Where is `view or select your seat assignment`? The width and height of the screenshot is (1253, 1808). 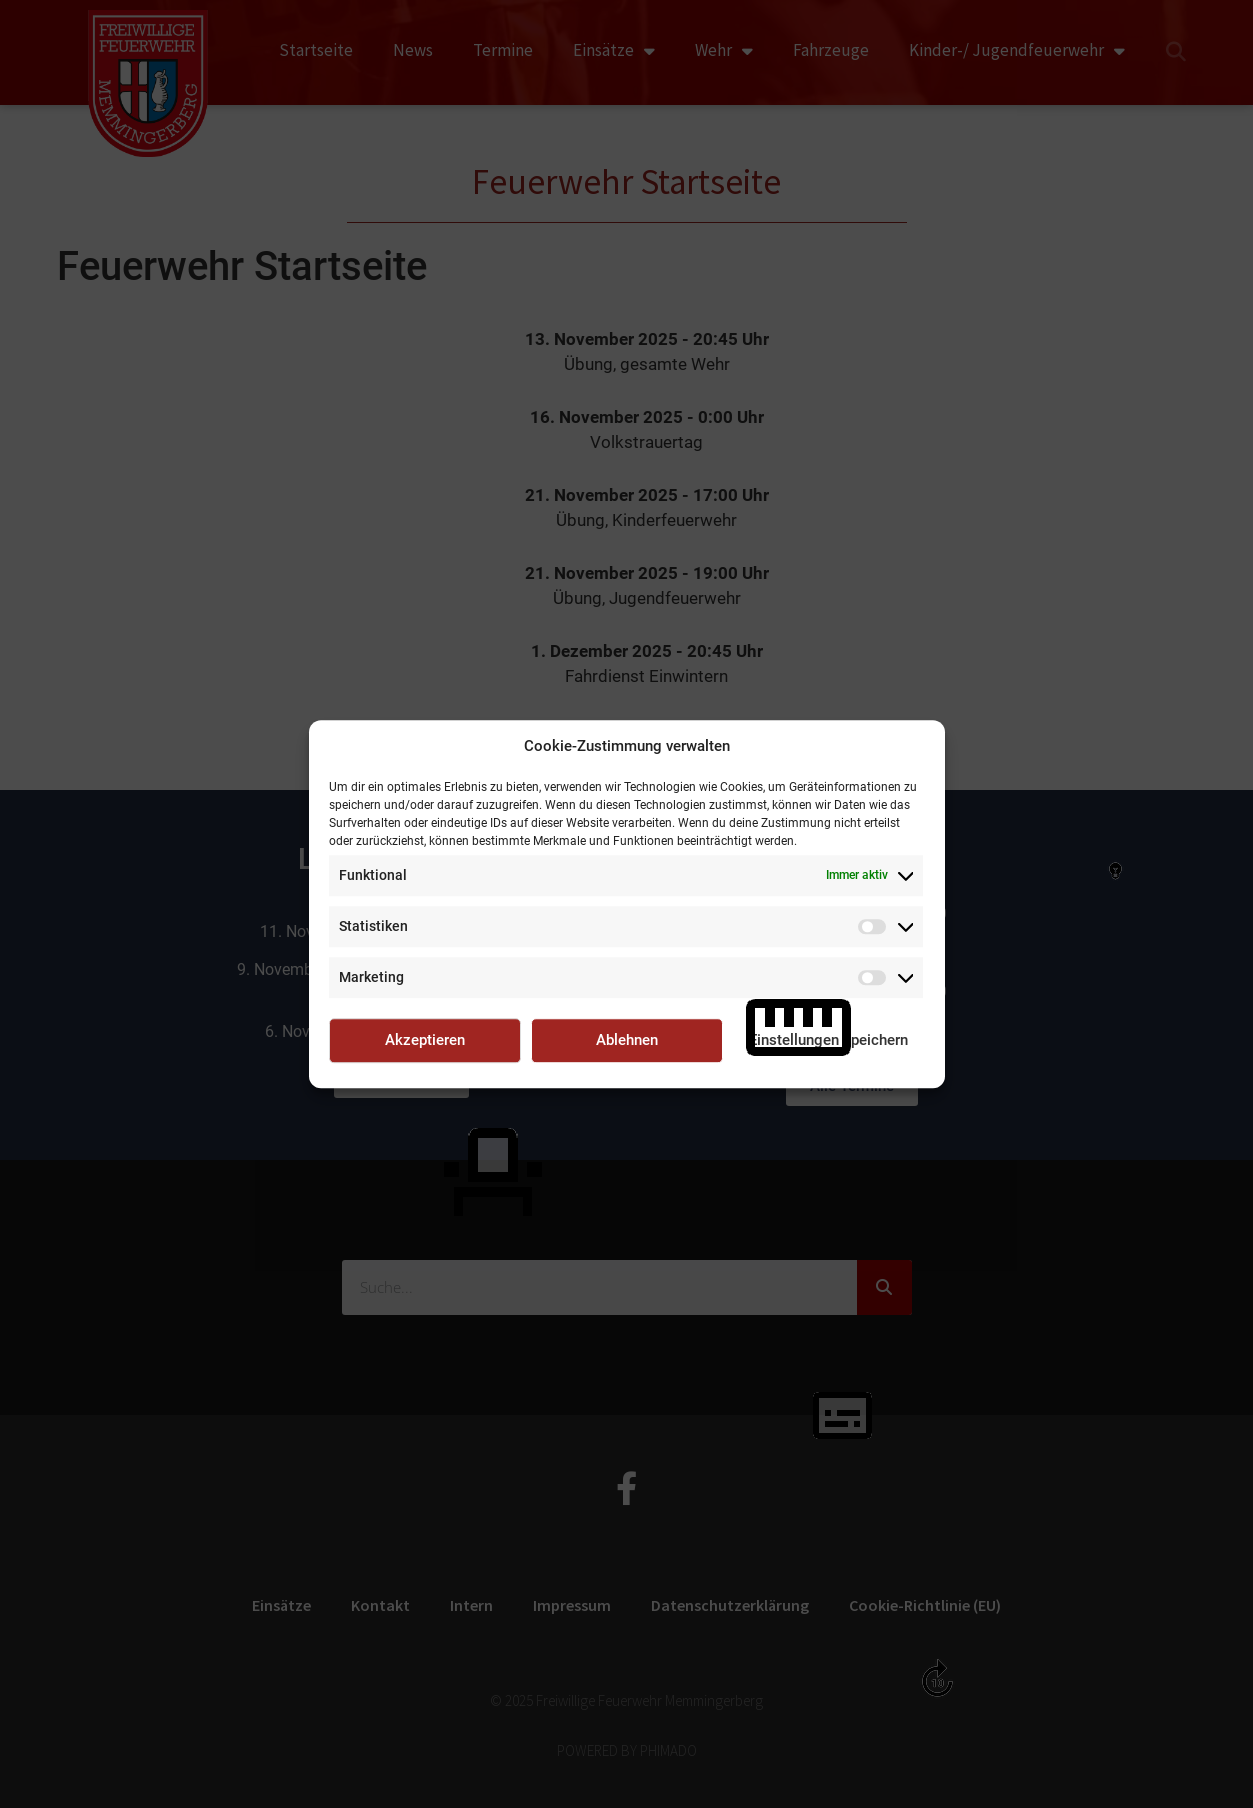 view or select your seat assignment is located at coordinates (493, 1172).